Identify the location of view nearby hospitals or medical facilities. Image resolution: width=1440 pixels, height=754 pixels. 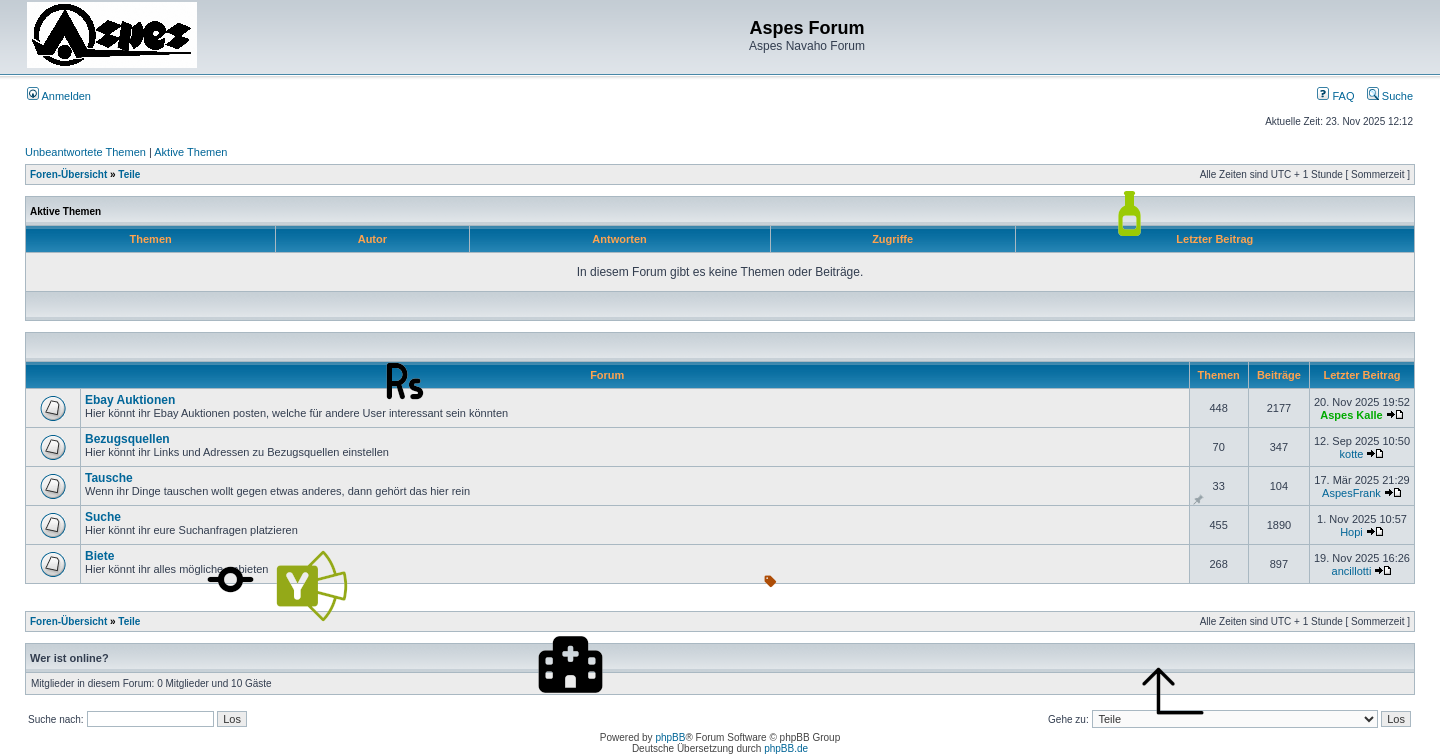
(570, 664).